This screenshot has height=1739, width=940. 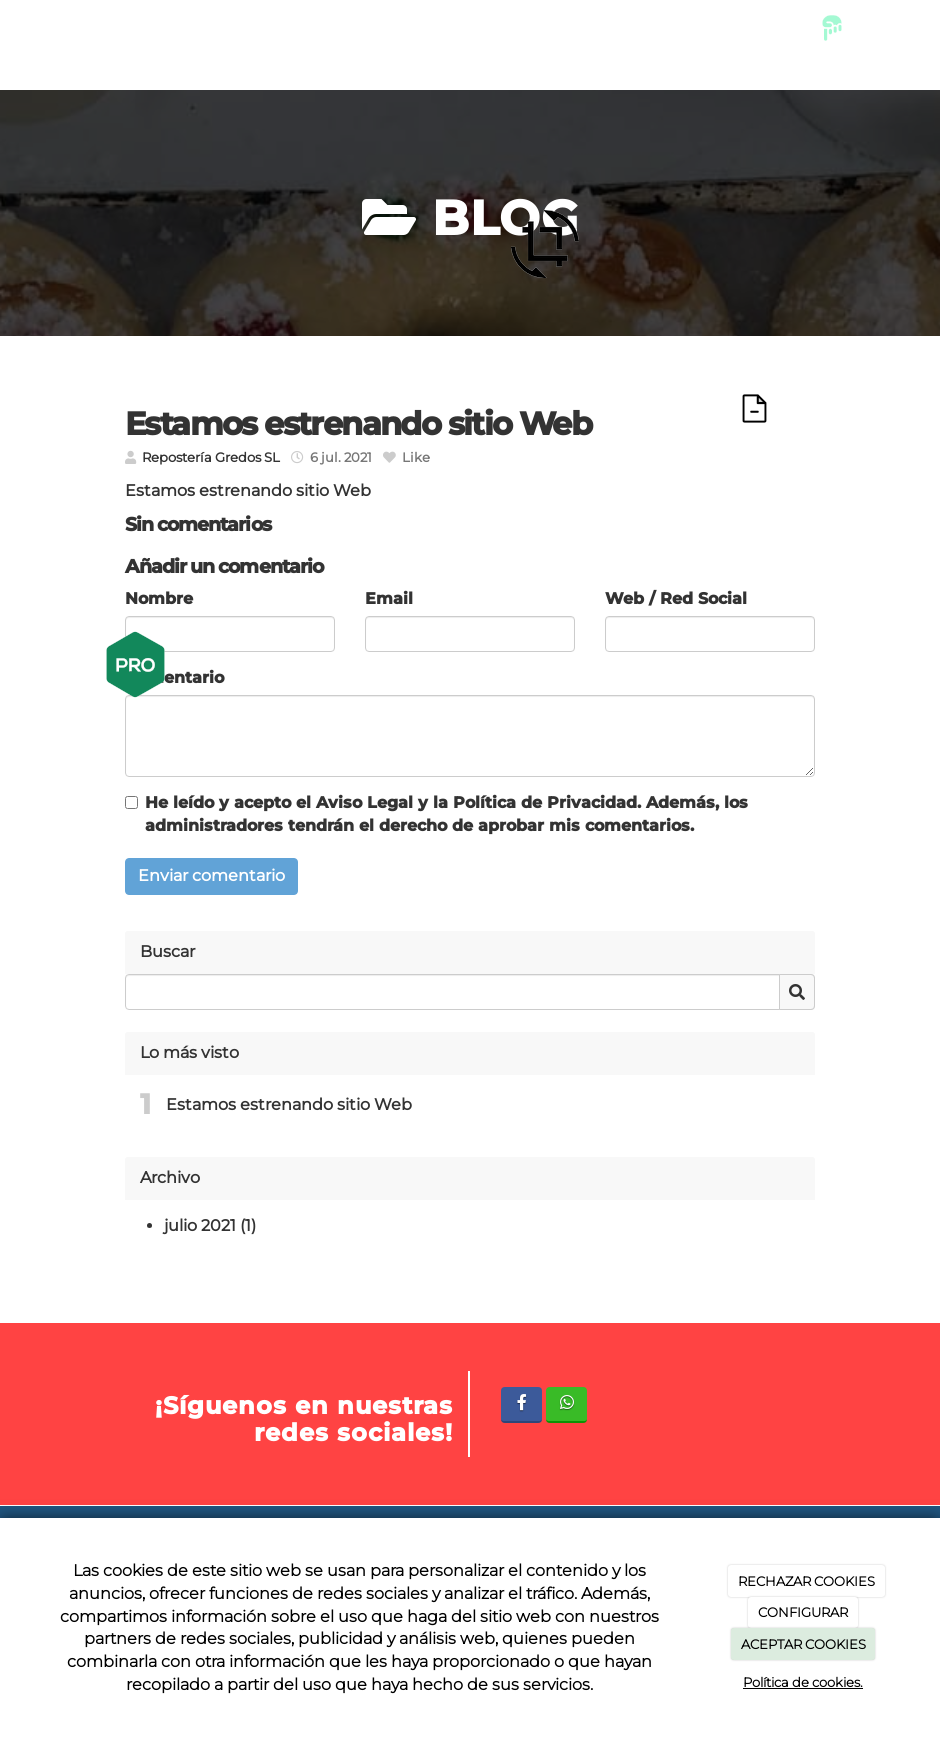 What do you see at coordinates (832, 28) in the screenshot?
I see `scroll down or view content below` at bounding box center [832, 28].